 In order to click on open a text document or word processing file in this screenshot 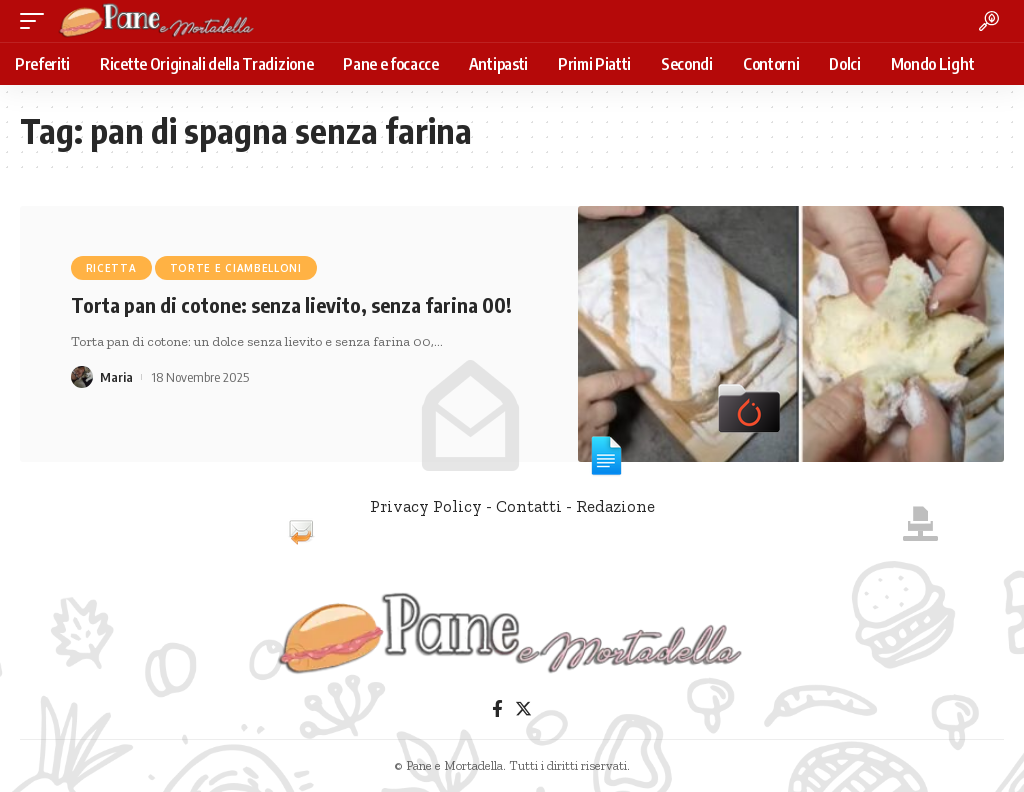, I will do `click(606, 456)`.